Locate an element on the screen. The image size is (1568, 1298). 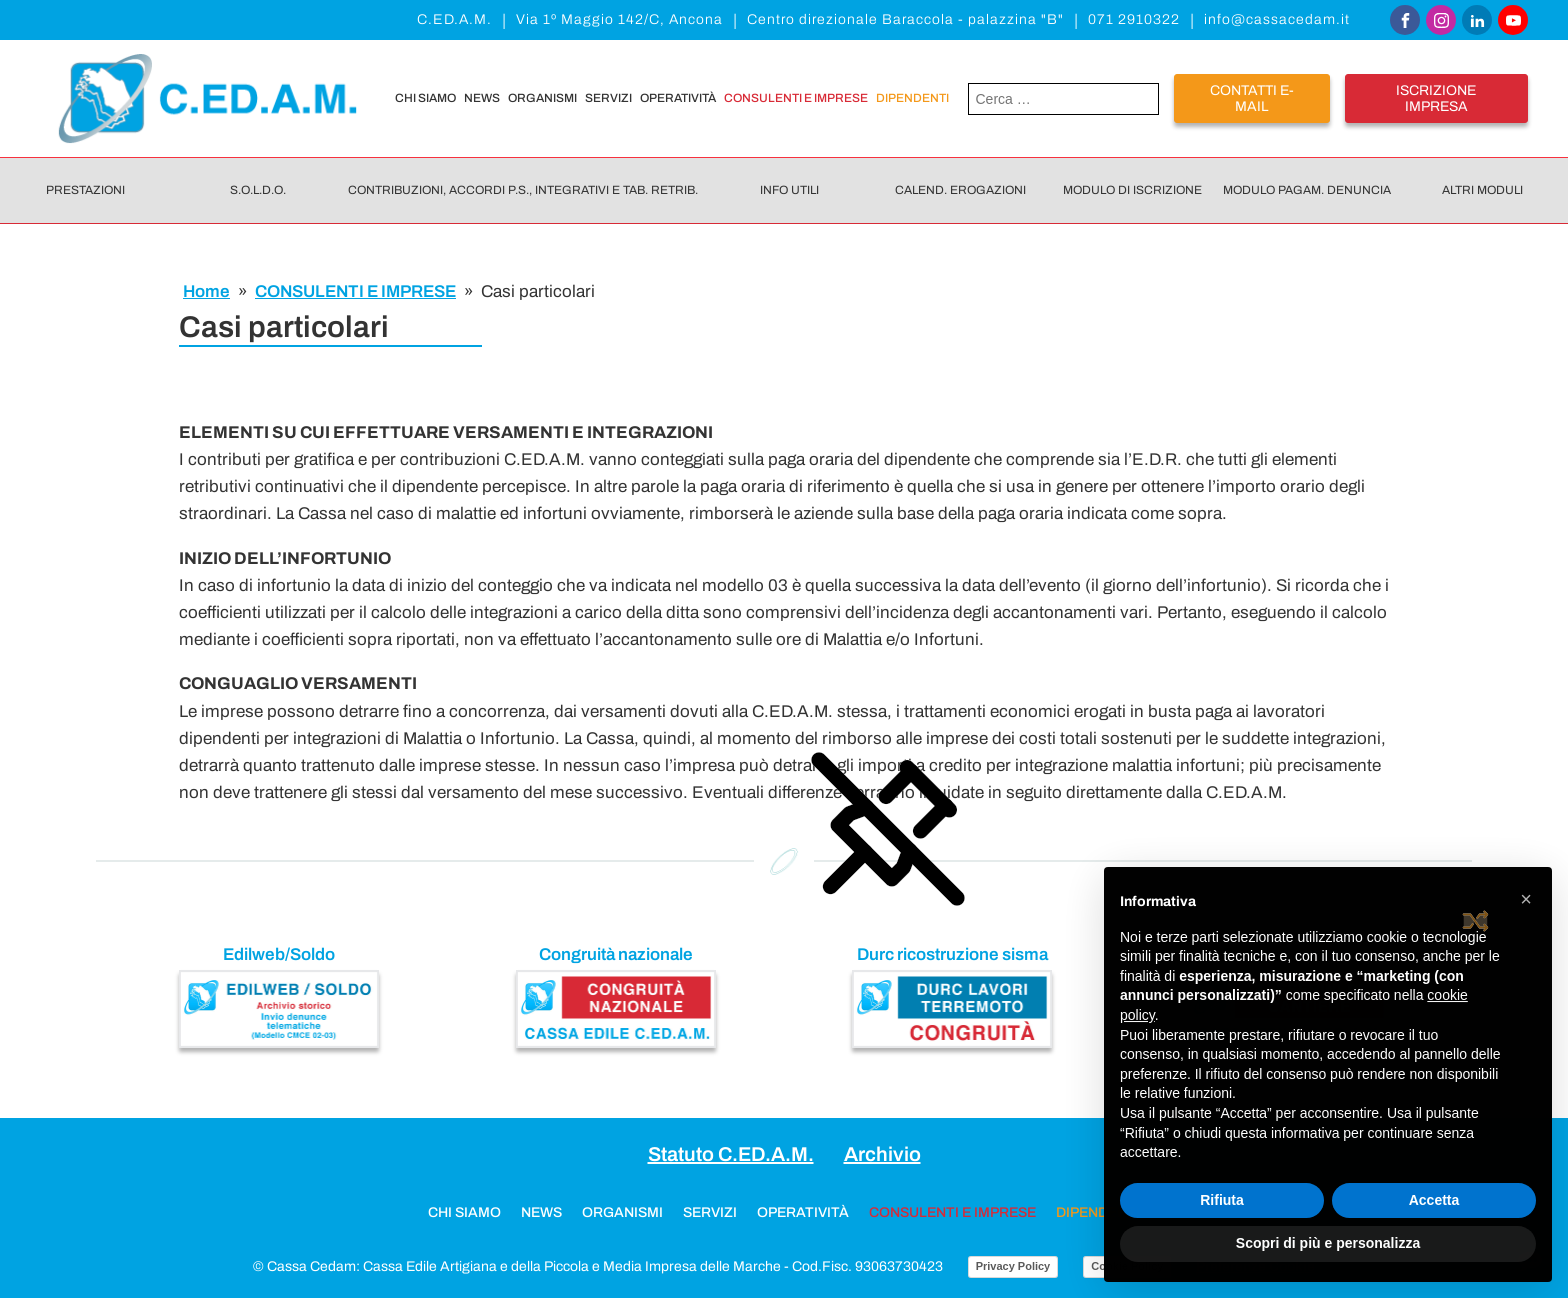
shuffle or randomize playback order is located at coordinates (1475, 921).